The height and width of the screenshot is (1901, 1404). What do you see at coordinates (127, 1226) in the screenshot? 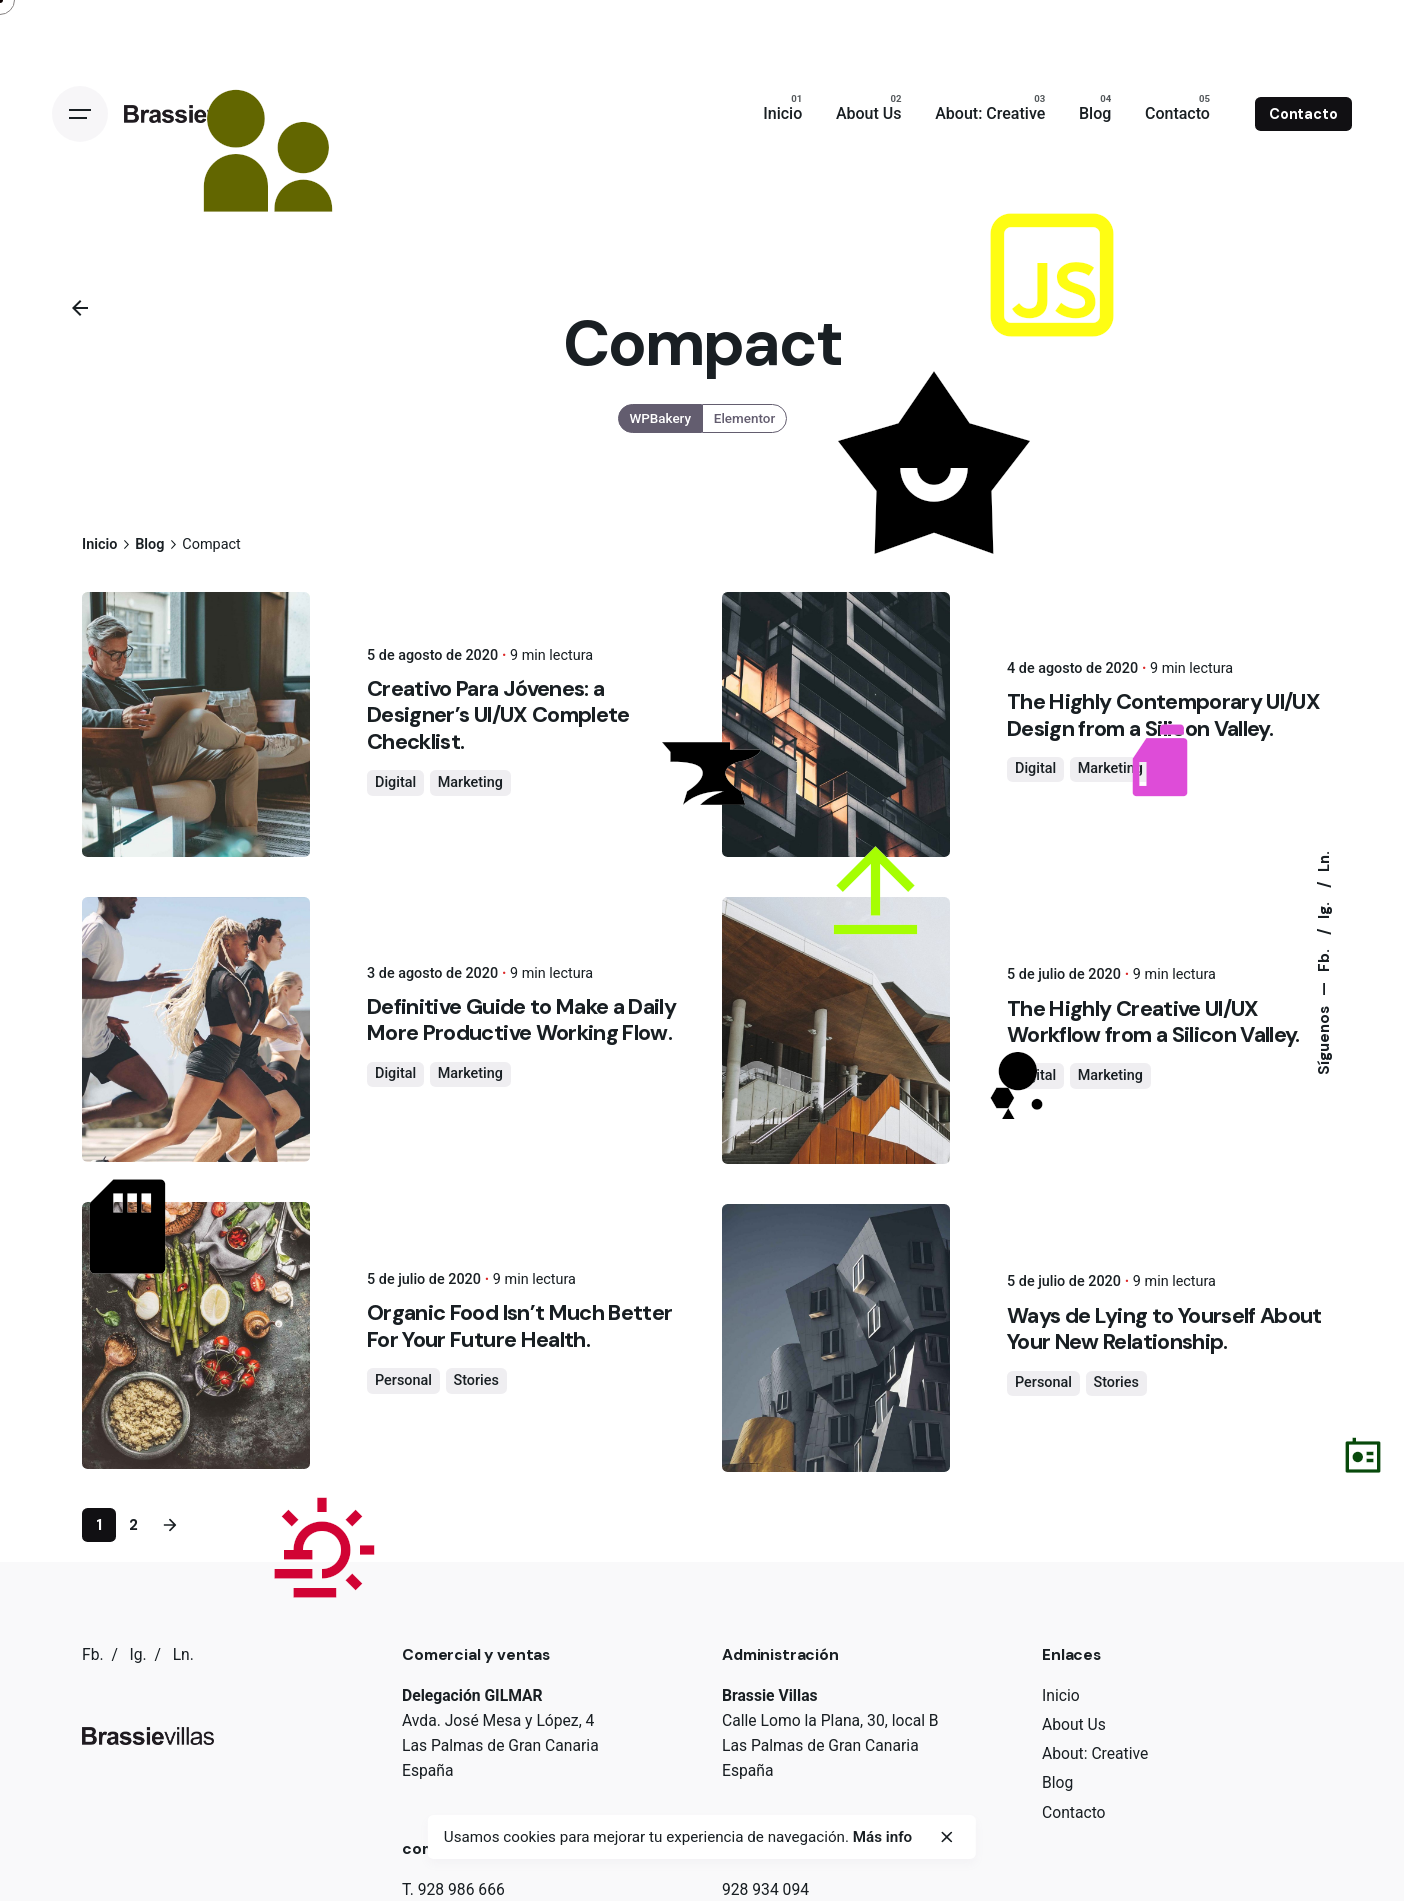
I see `access external storage` at bounding box center [127, 1226].